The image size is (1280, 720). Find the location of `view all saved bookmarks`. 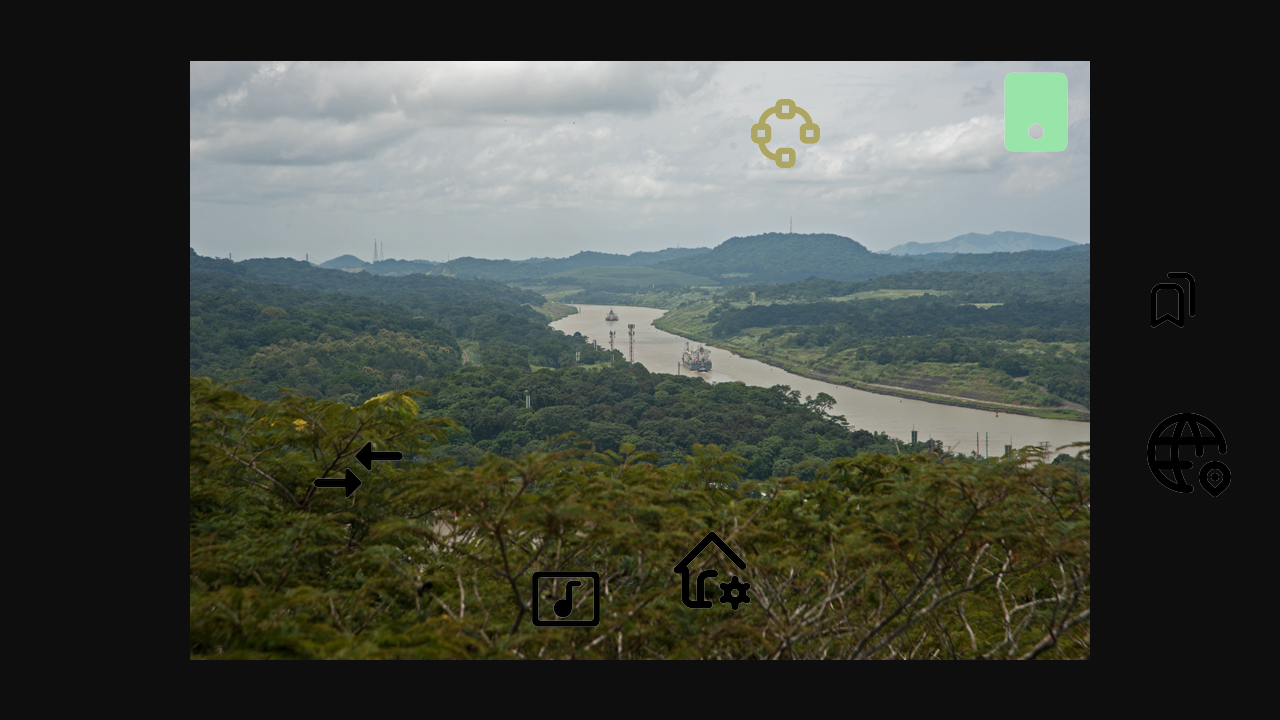

view all saved bookmarks is located at coordinates (1173, 300).